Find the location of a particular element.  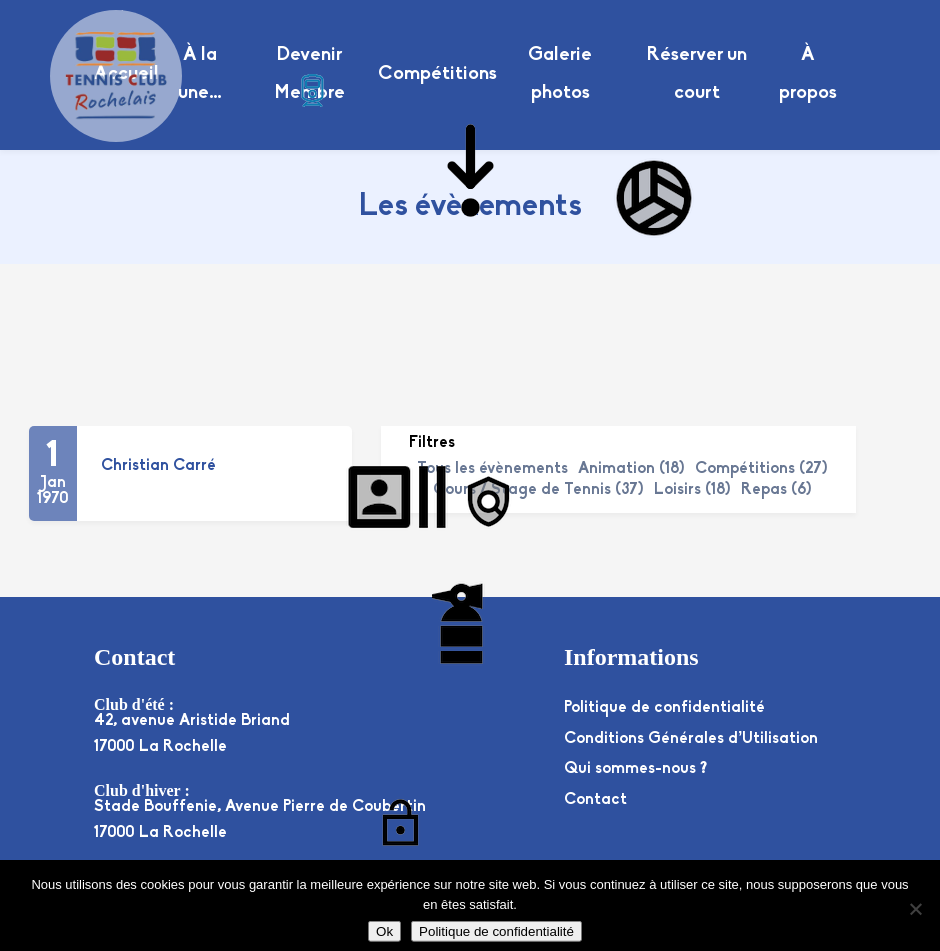

view recently contacted people is located at coordinates (397, 497).